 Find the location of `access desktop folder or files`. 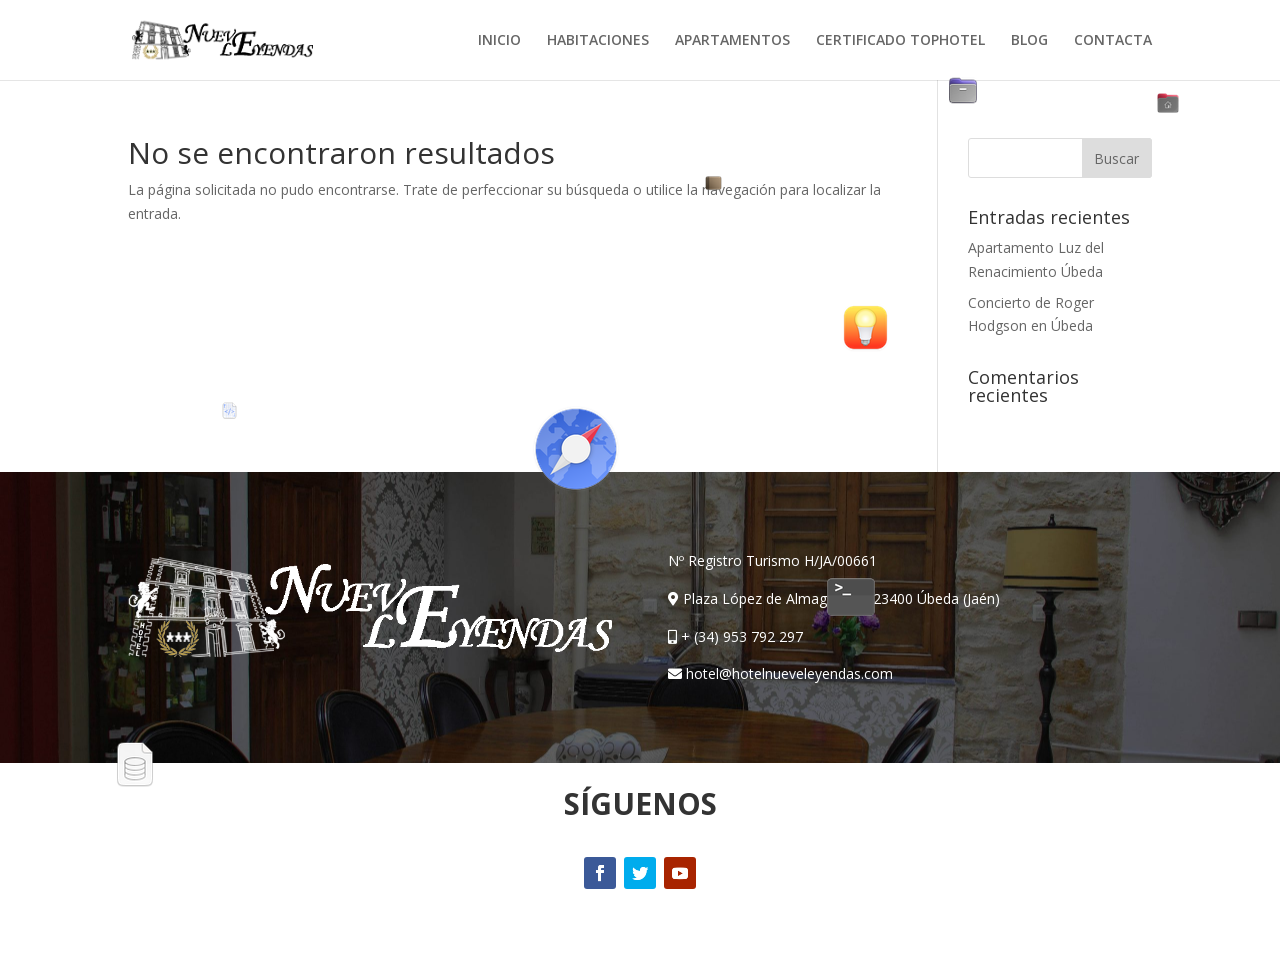

access desktop folder or files is located at coordinates (713, 182).